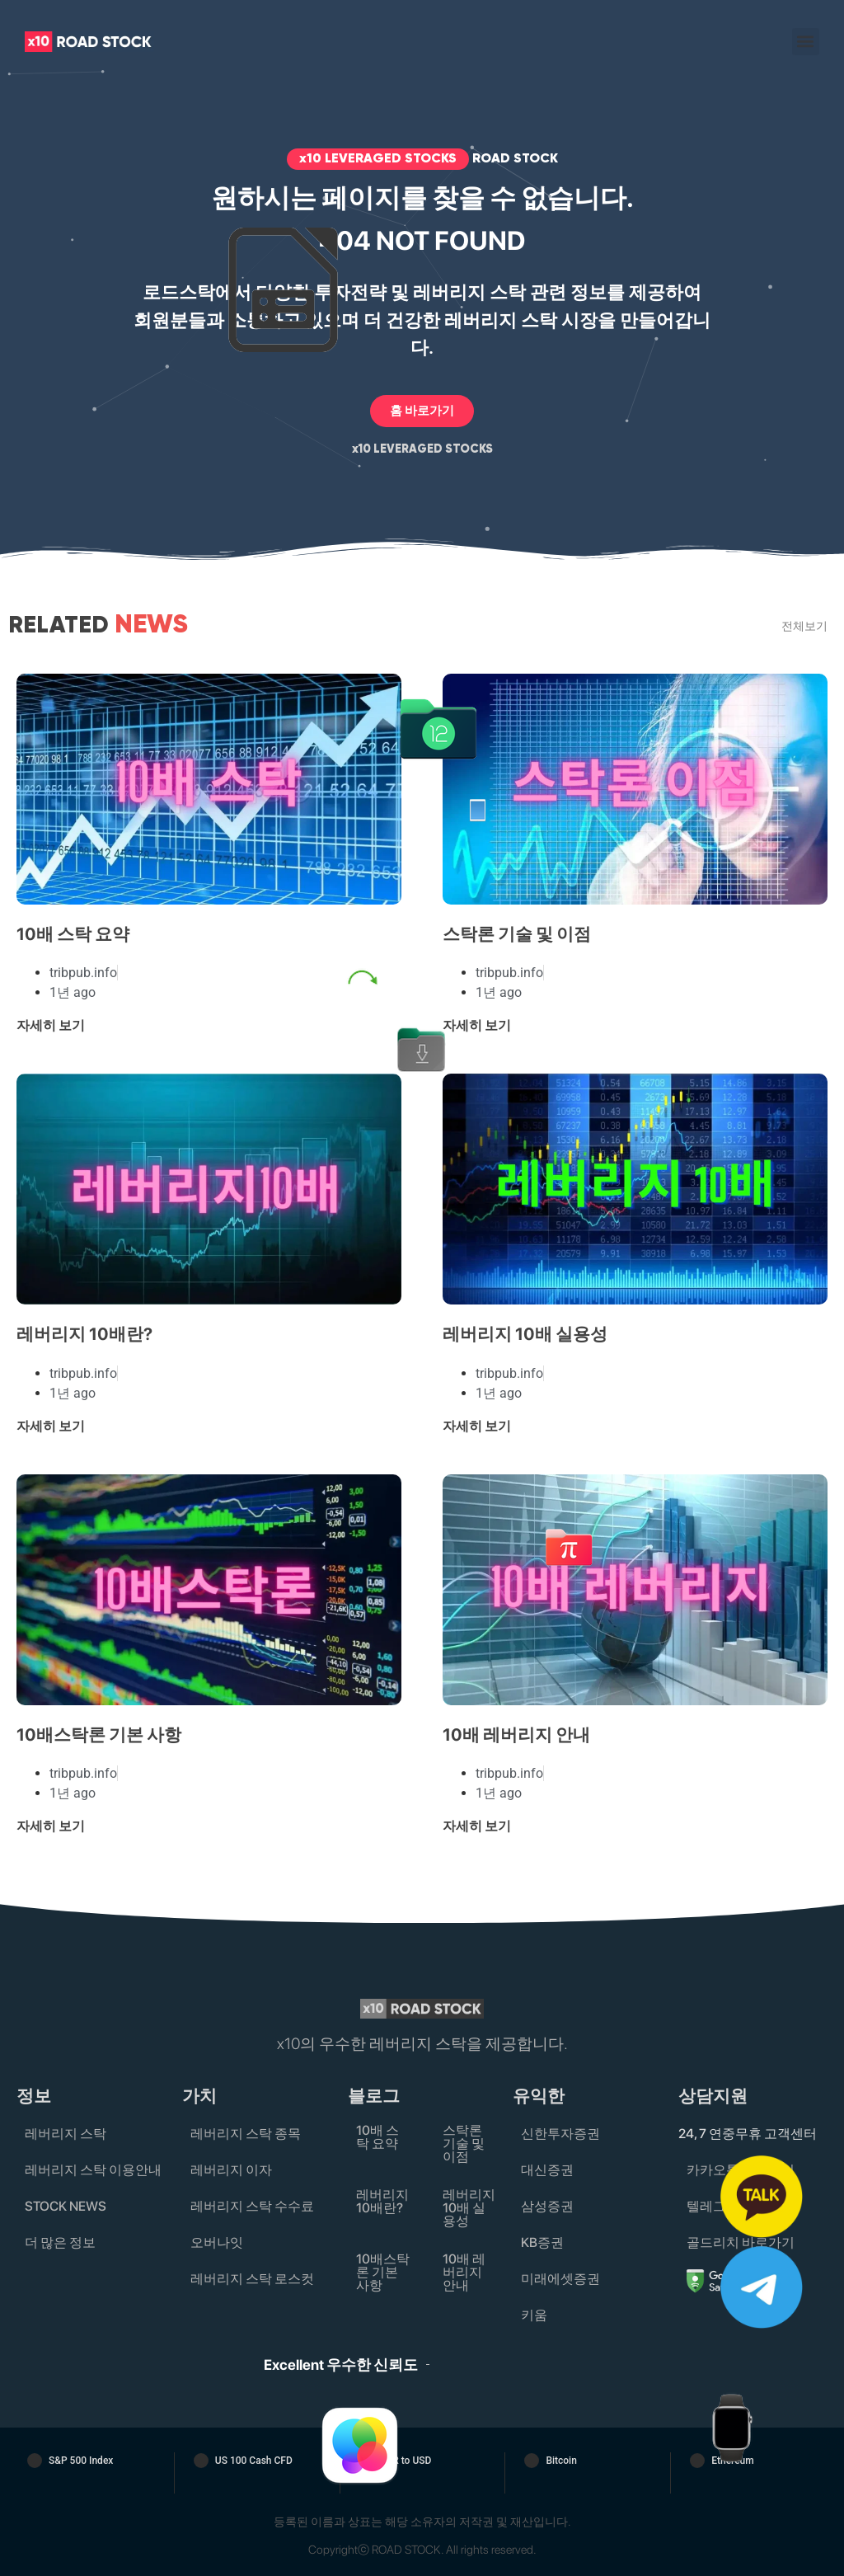 The width and height of the screenshot is (844, 2576). Describe the element at coordinates (359, 2445) in the screenshot. I see `open Game Center settings` at that location.